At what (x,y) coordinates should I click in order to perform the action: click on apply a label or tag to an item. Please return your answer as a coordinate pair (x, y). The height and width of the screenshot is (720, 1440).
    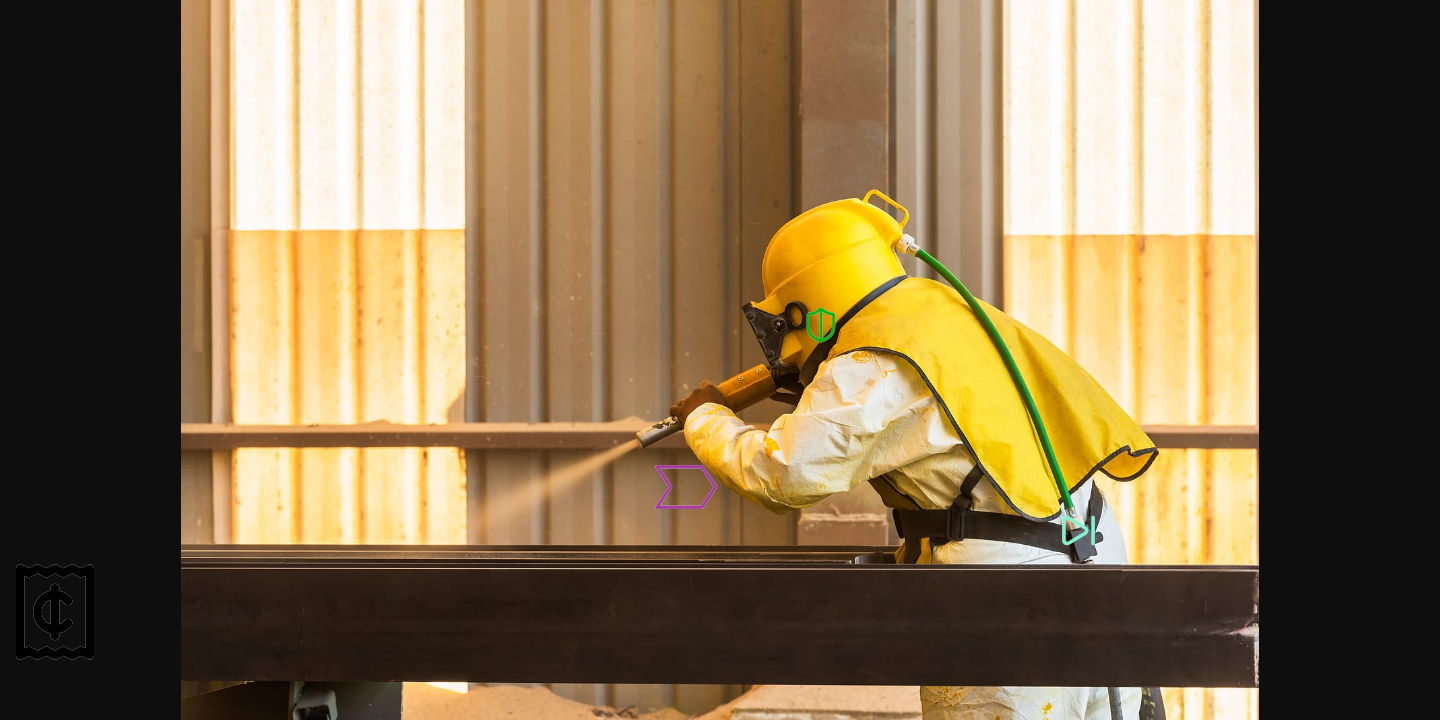
    Looking at the image, I should click on (684, 487).